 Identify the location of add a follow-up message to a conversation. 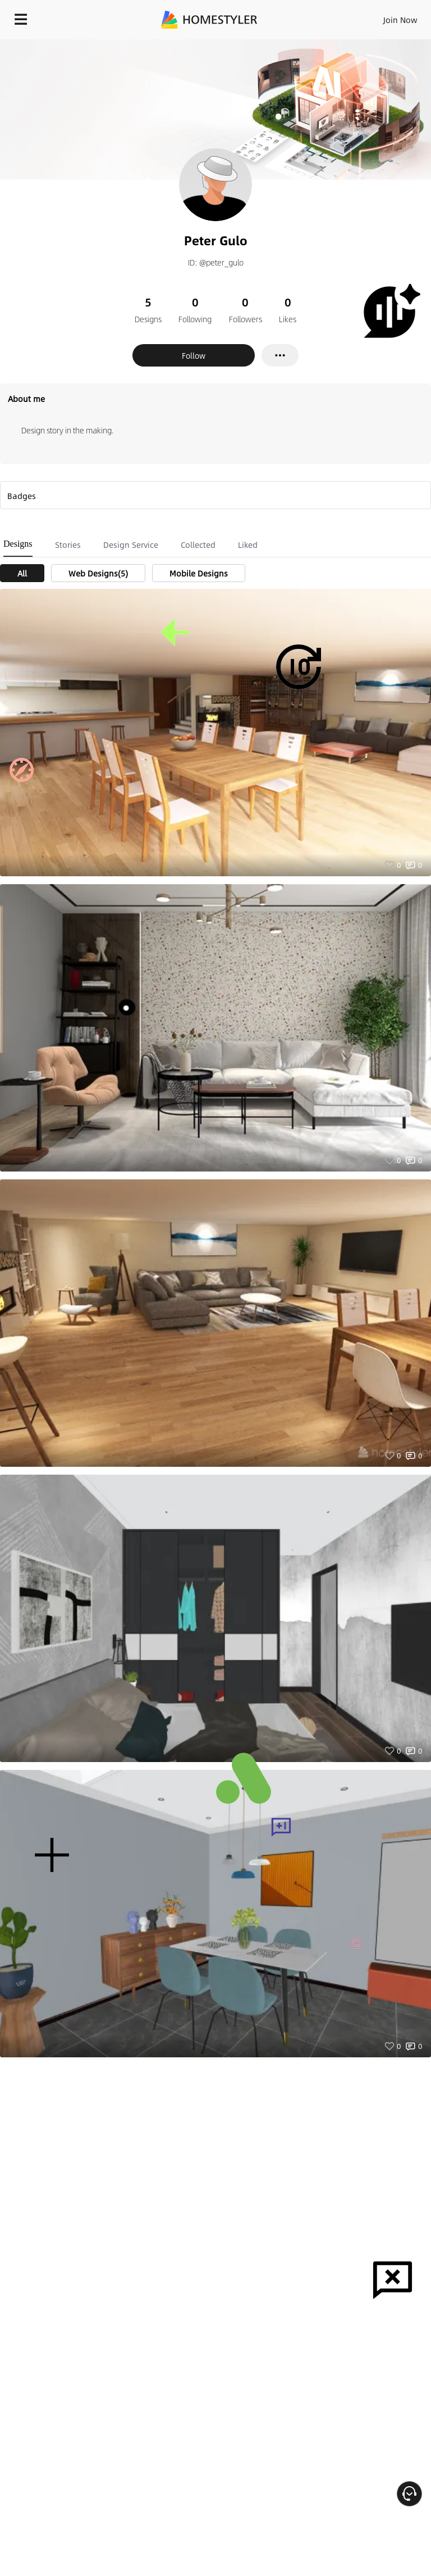
(281, 1827).